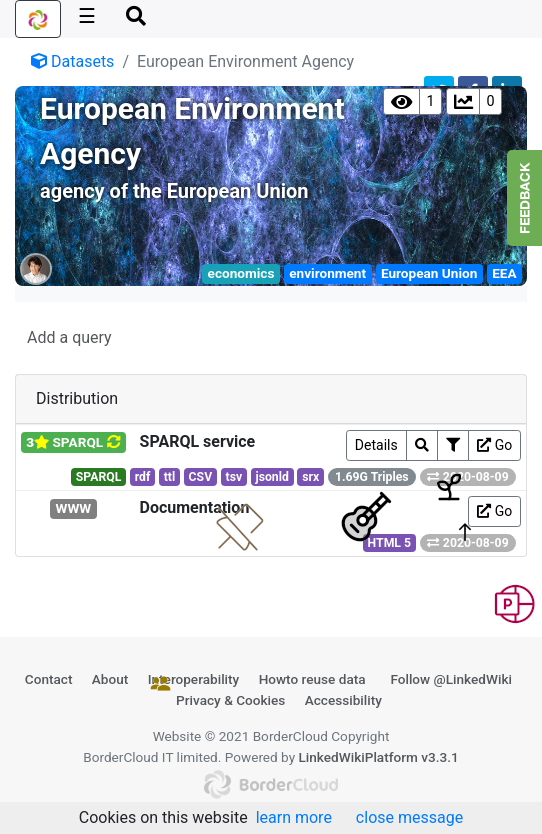 The width and height of the screenshot is (542, 834). Describe the element at coordinates (514, 604) in the screenshot. I see `open Microsoft PowerPoint` at that location.